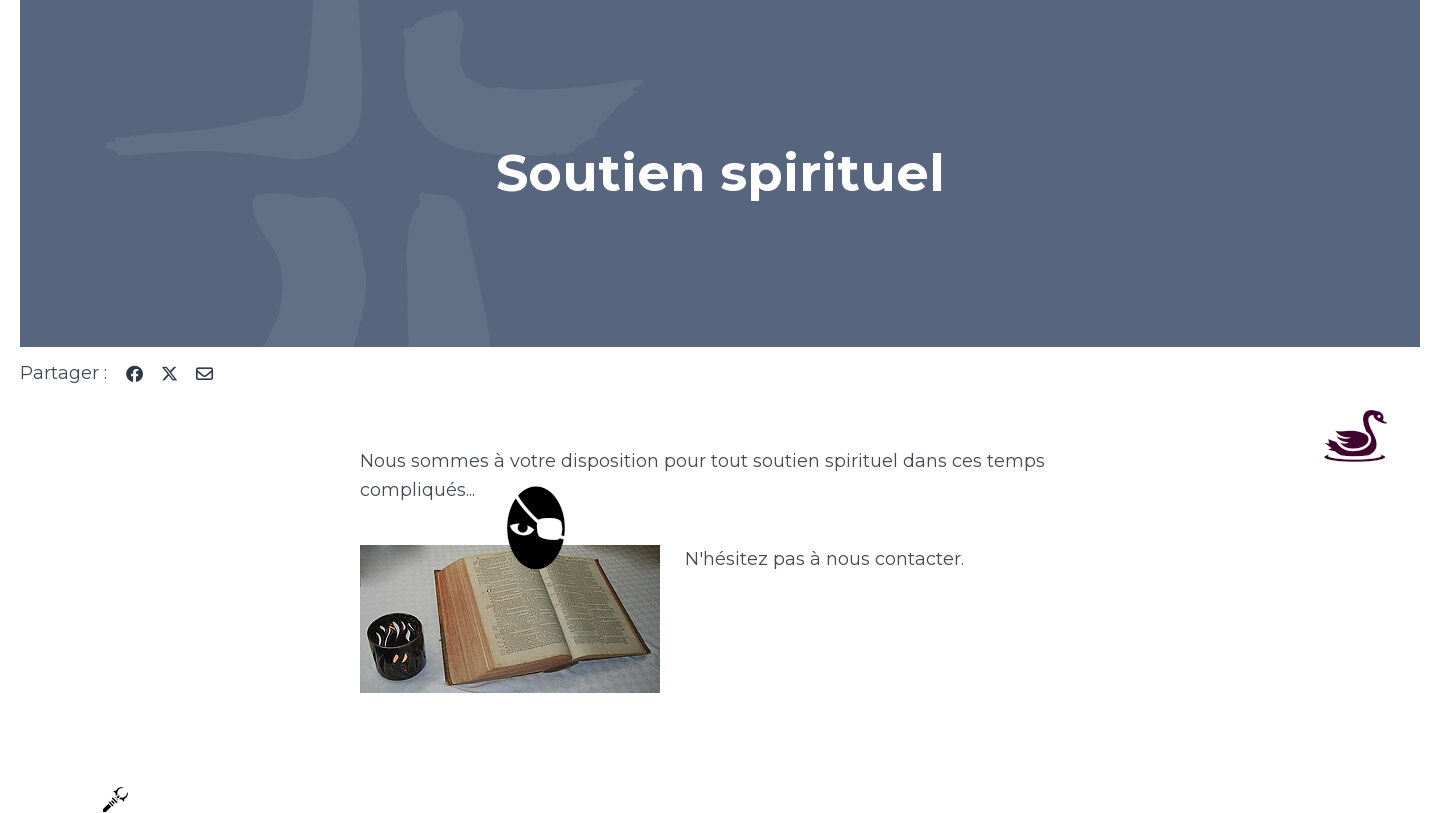 This screenshot has height=813, width=1440. Describe the element at coordinates (1356, 438) in the screenshot. I see `decorative swan icon for nature or wildlife themed games` at that location.